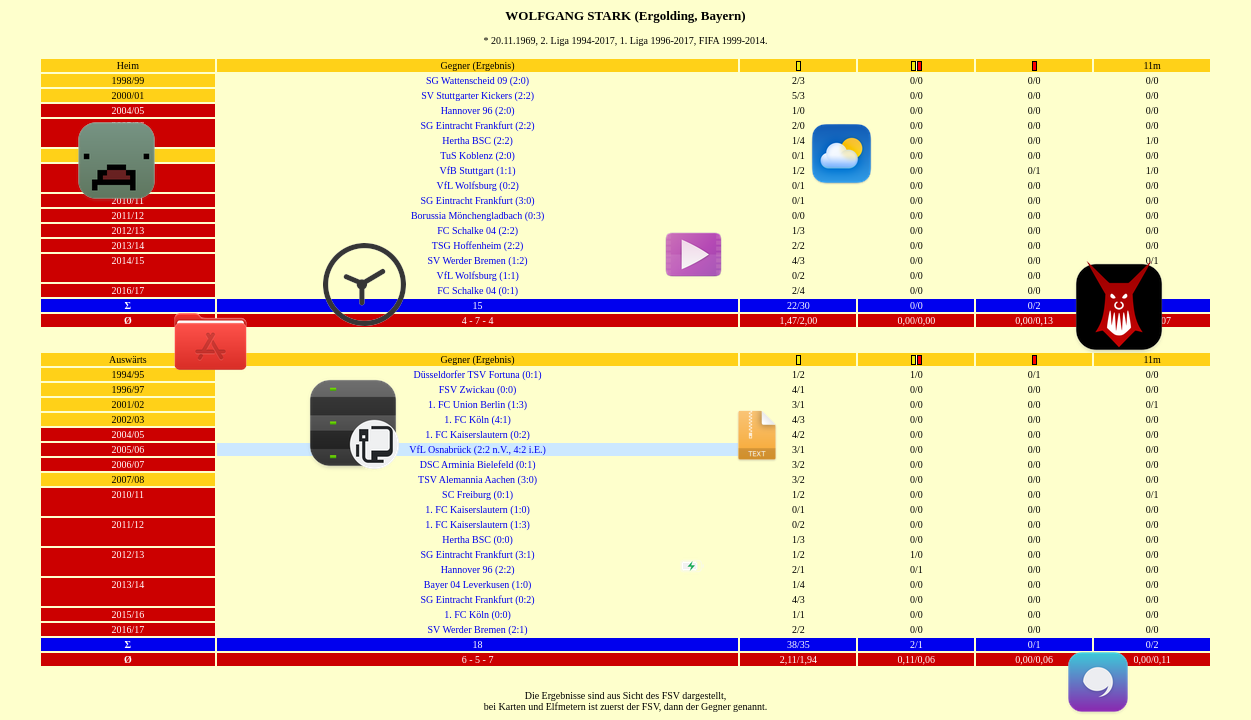  I want to click on compressed archive file type indicator, so click(757, 436).